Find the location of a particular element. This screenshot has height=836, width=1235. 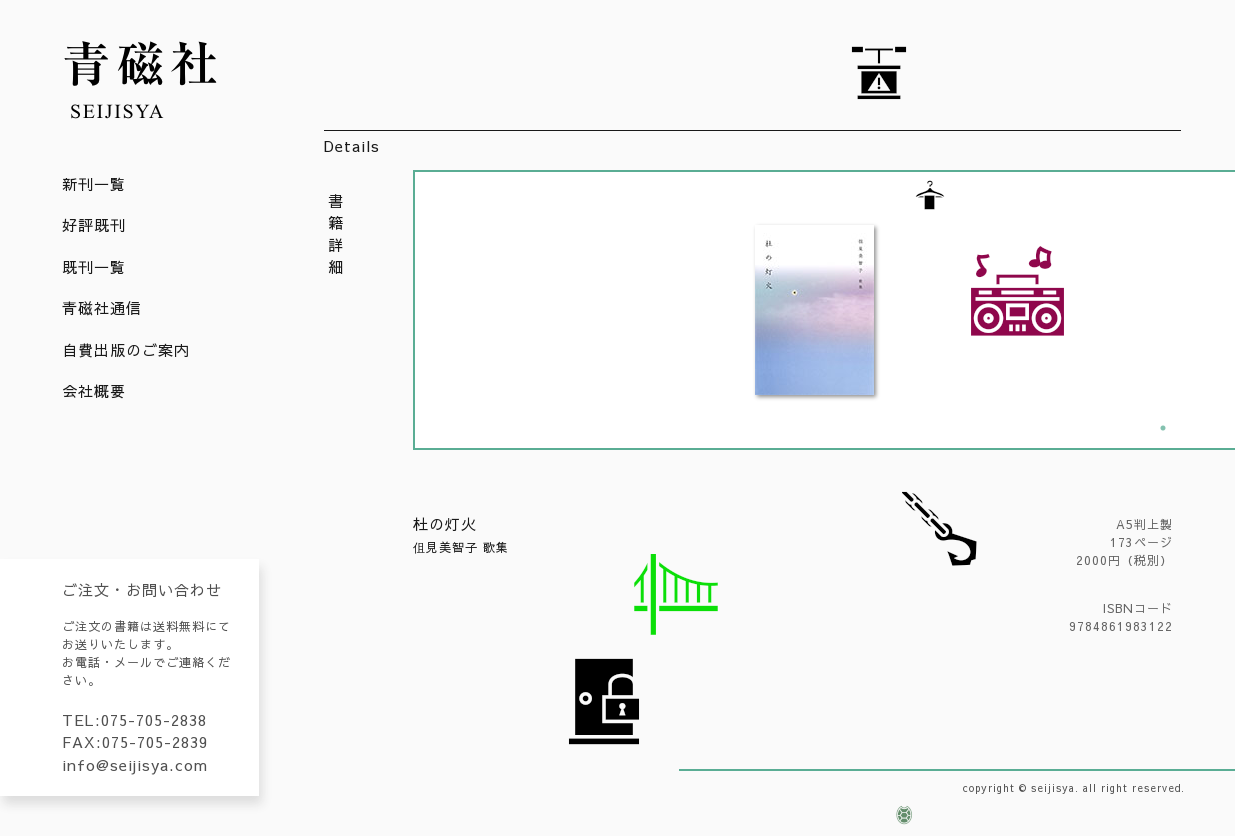

view bridge or infrastructure locations is located at coordinates (676, 593).